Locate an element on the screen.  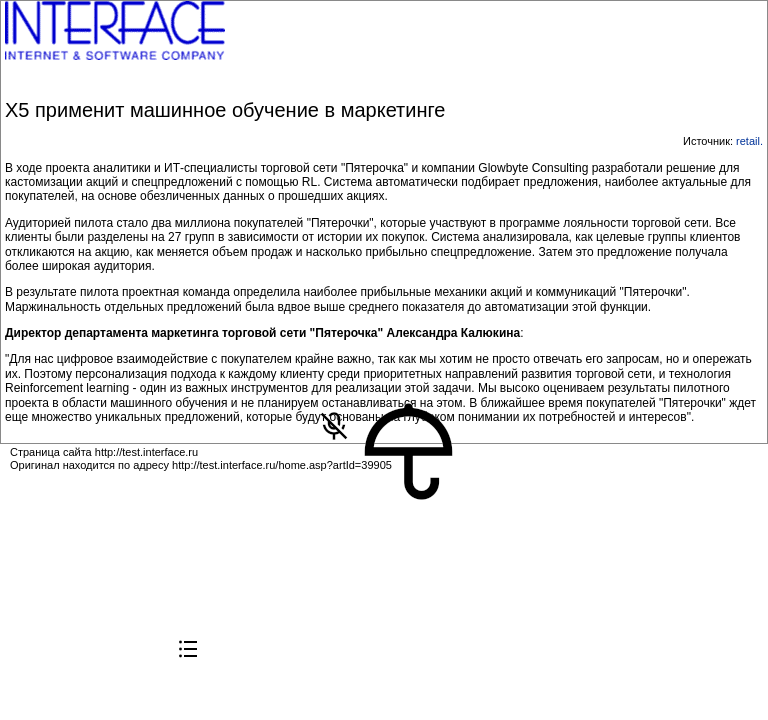
mute your microphone is located at coordinates (334, 426).